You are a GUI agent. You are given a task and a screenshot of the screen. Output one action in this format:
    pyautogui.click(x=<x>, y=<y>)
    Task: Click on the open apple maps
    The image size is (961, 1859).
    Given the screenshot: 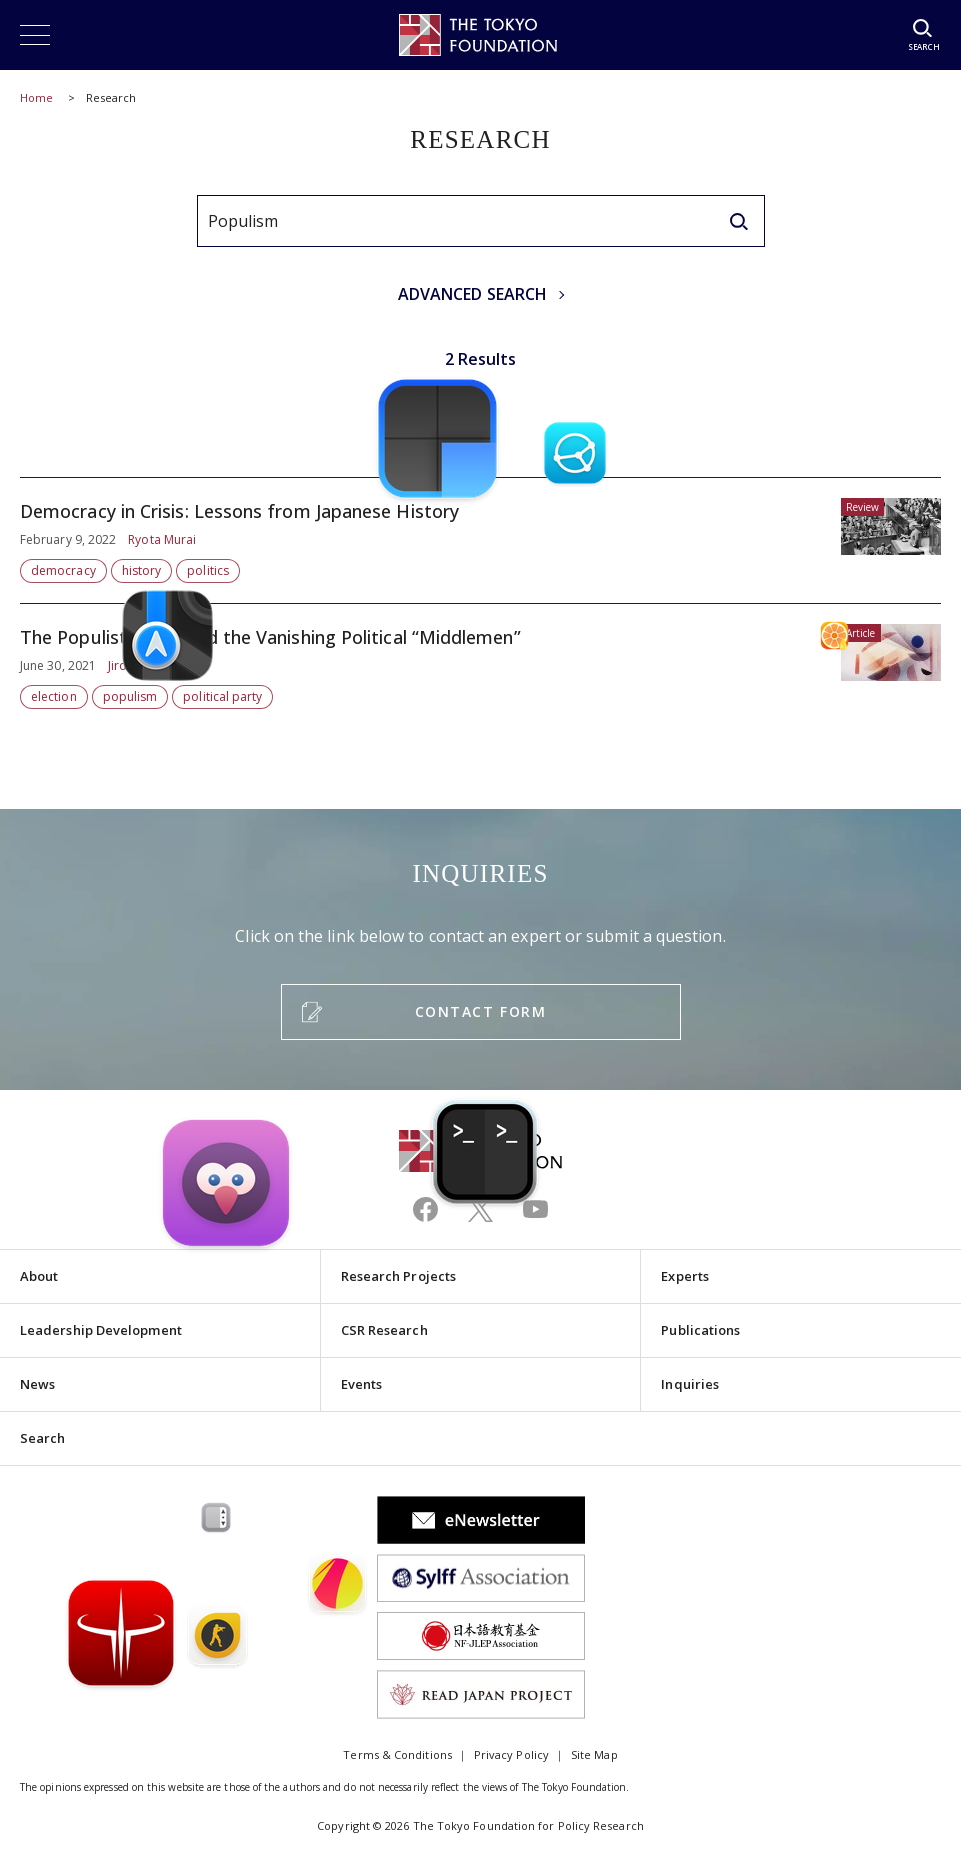 What is the action you would take?
    pyautogui.click(x=167, y=635)
    